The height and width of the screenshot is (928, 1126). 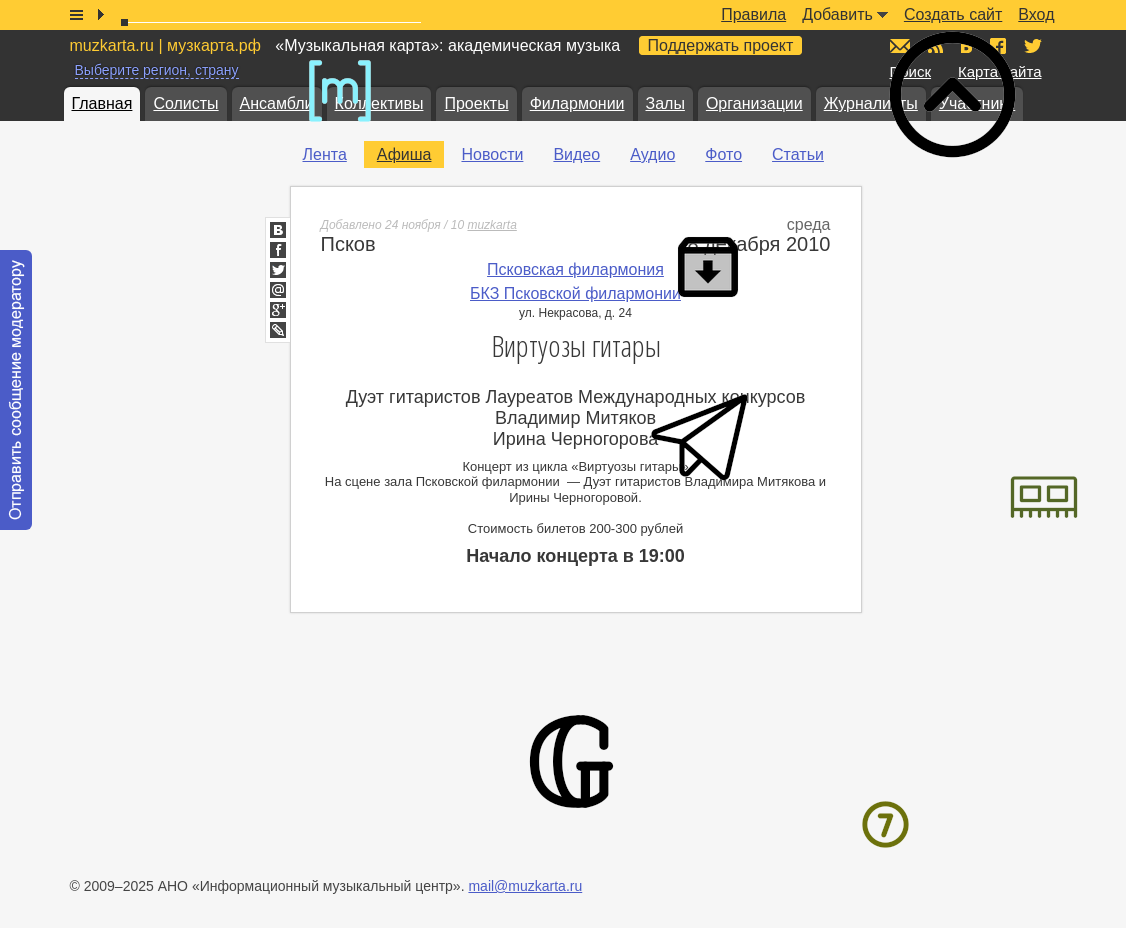 I want to click on archive selected items, so click(x=708, y=267).